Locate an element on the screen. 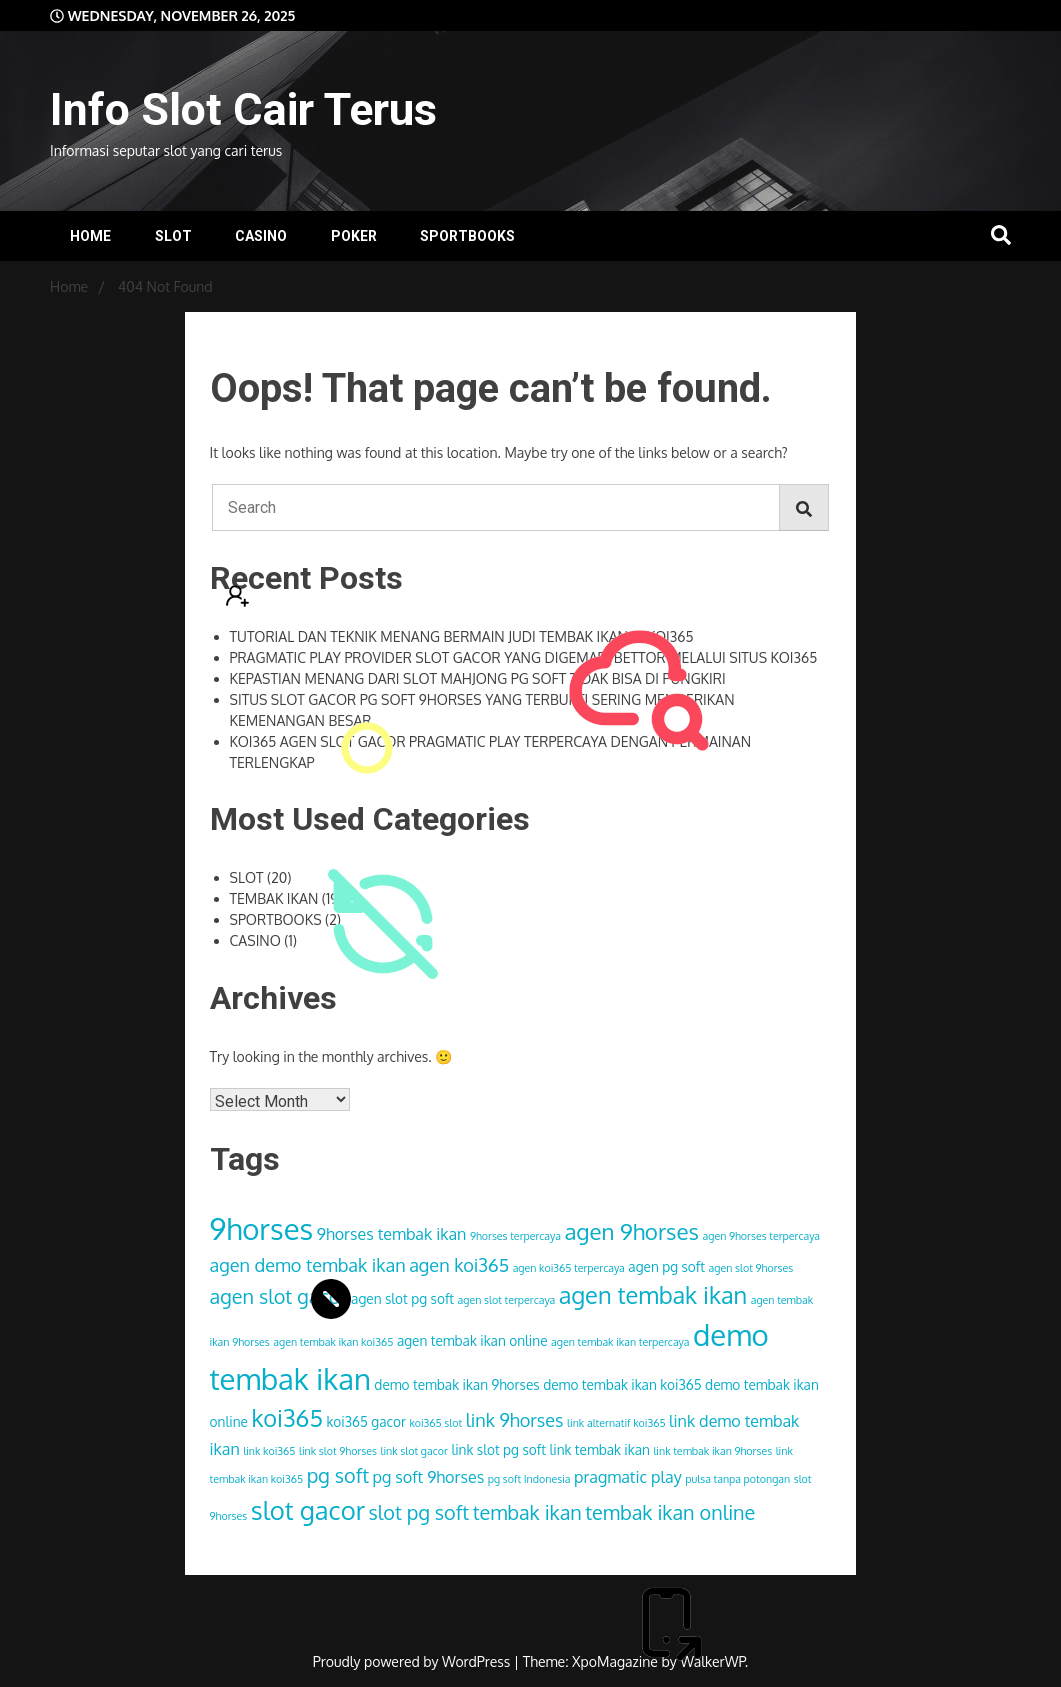 The width and height of the screenshot is (1061, 1687). add a new contact or friend is located at coordinates (237, 595).